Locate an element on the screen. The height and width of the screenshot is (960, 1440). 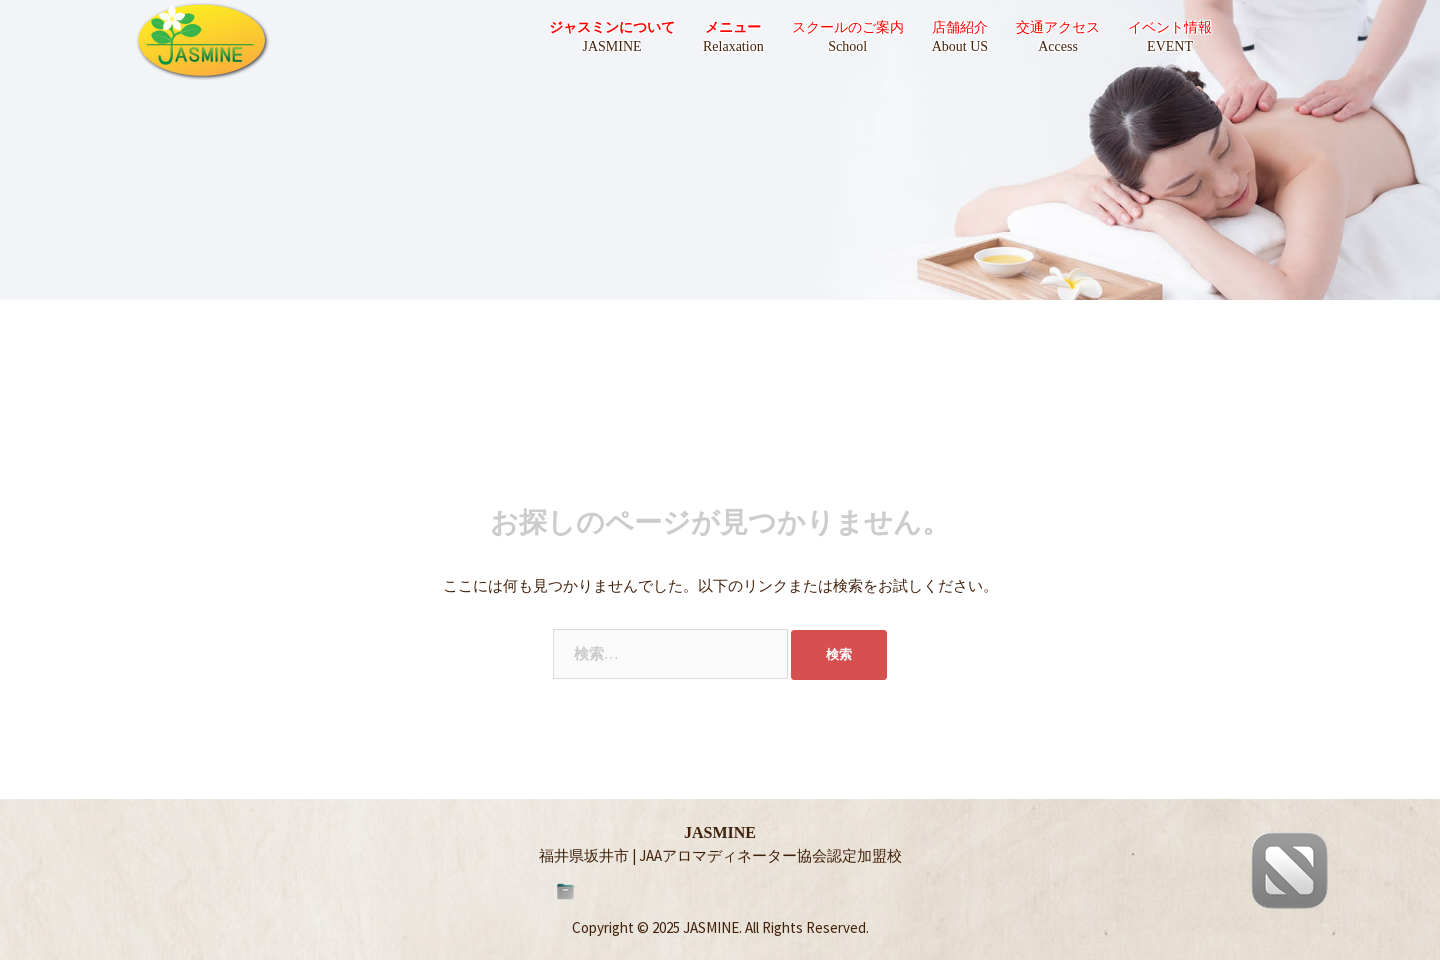
open the apple news app is located at coordinates (1289, 870).